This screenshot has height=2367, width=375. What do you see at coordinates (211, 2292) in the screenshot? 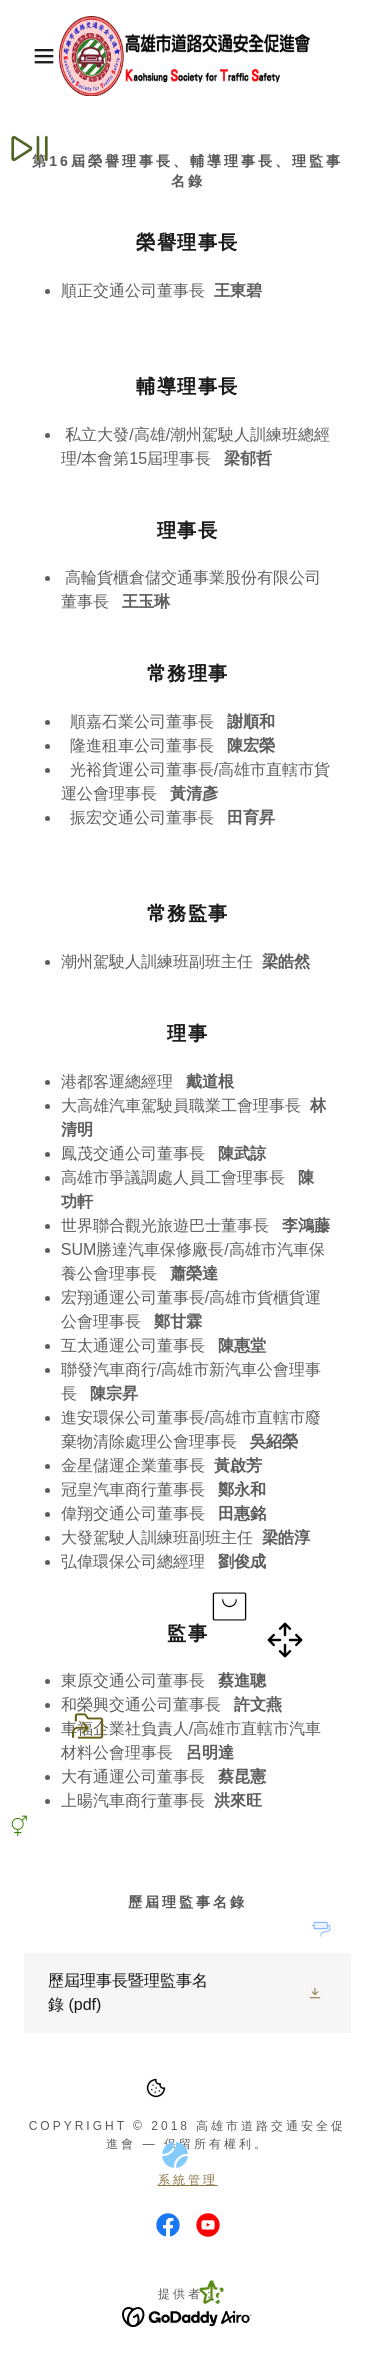
I see `indicates a partial or half-star rating` at bounding box center [211, 2292].